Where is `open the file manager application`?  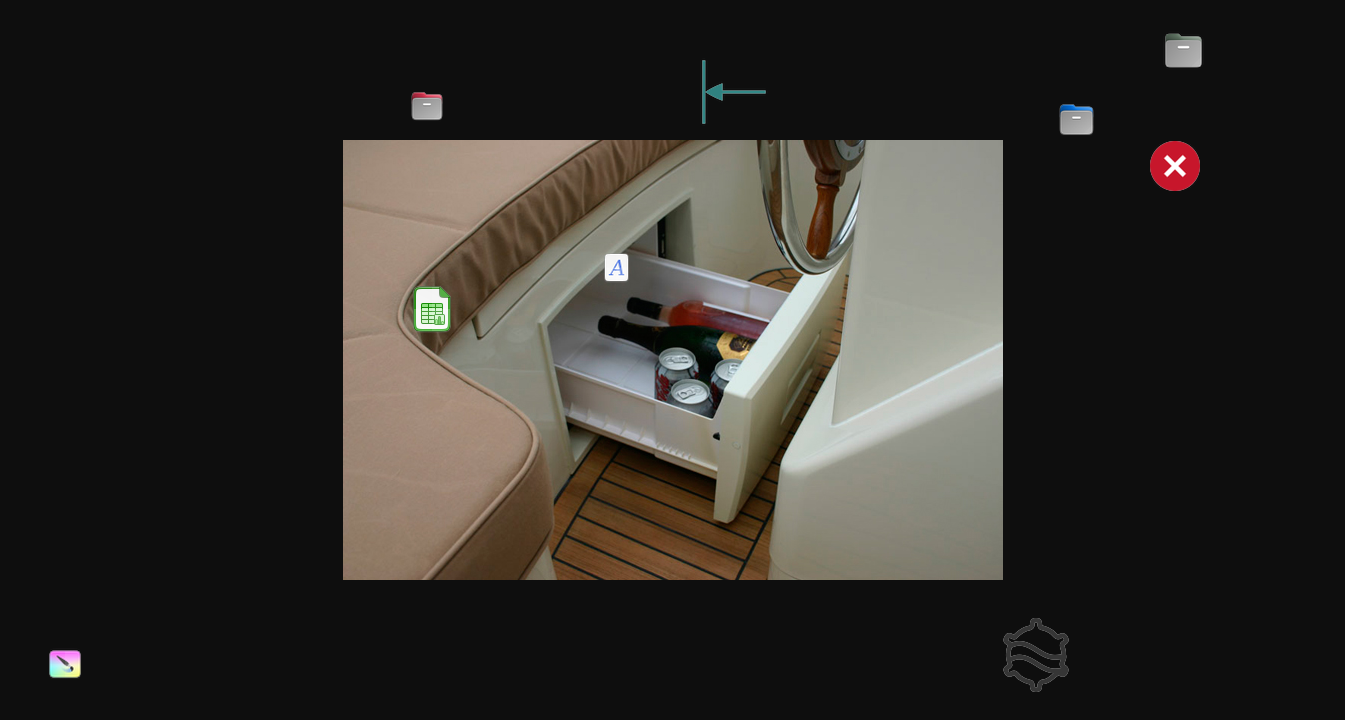 open the file manager application is located at coordinates (1183, 50).